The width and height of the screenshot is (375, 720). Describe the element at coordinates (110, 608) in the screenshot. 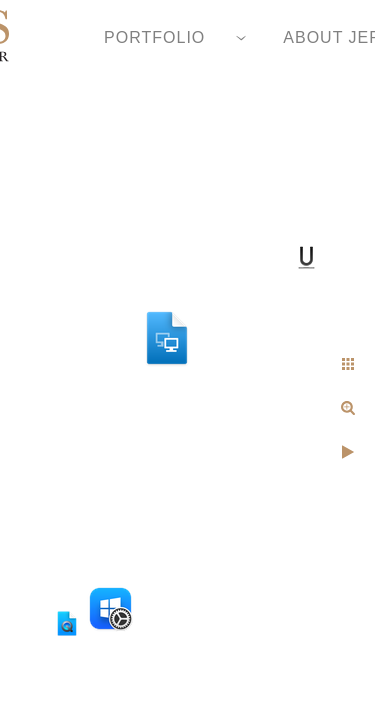

I see `open wine configuration settings` at that location.